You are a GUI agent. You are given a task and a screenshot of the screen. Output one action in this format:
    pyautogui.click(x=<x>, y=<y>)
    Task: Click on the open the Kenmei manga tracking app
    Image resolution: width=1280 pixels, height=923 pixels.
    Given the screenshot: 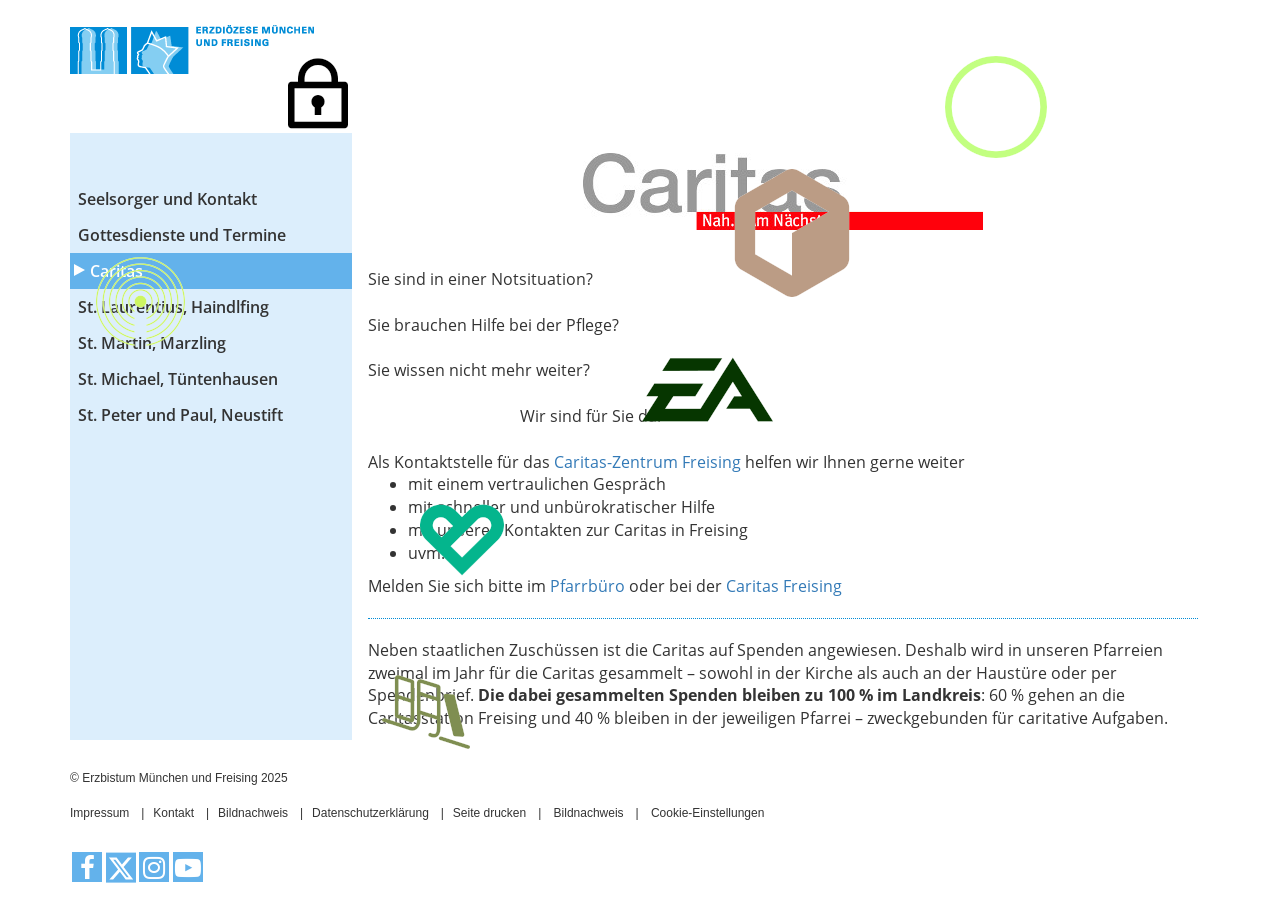 What is the action you would take?
    pyautogui.click(x=426, y=712)
    